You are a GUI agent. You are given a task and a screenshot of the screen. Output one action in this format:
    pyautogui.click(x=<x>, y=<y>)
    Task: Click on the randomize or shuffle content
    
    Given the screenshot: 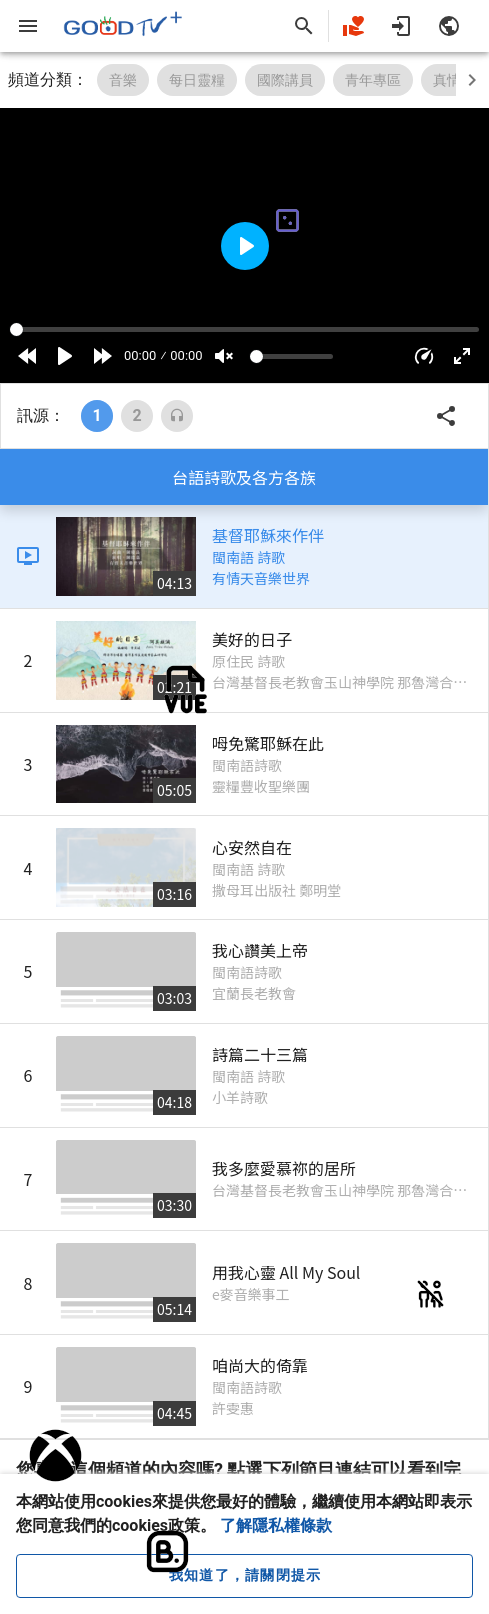 What is the action you would take?
    pyautogui.click(x=287, y=220)
    